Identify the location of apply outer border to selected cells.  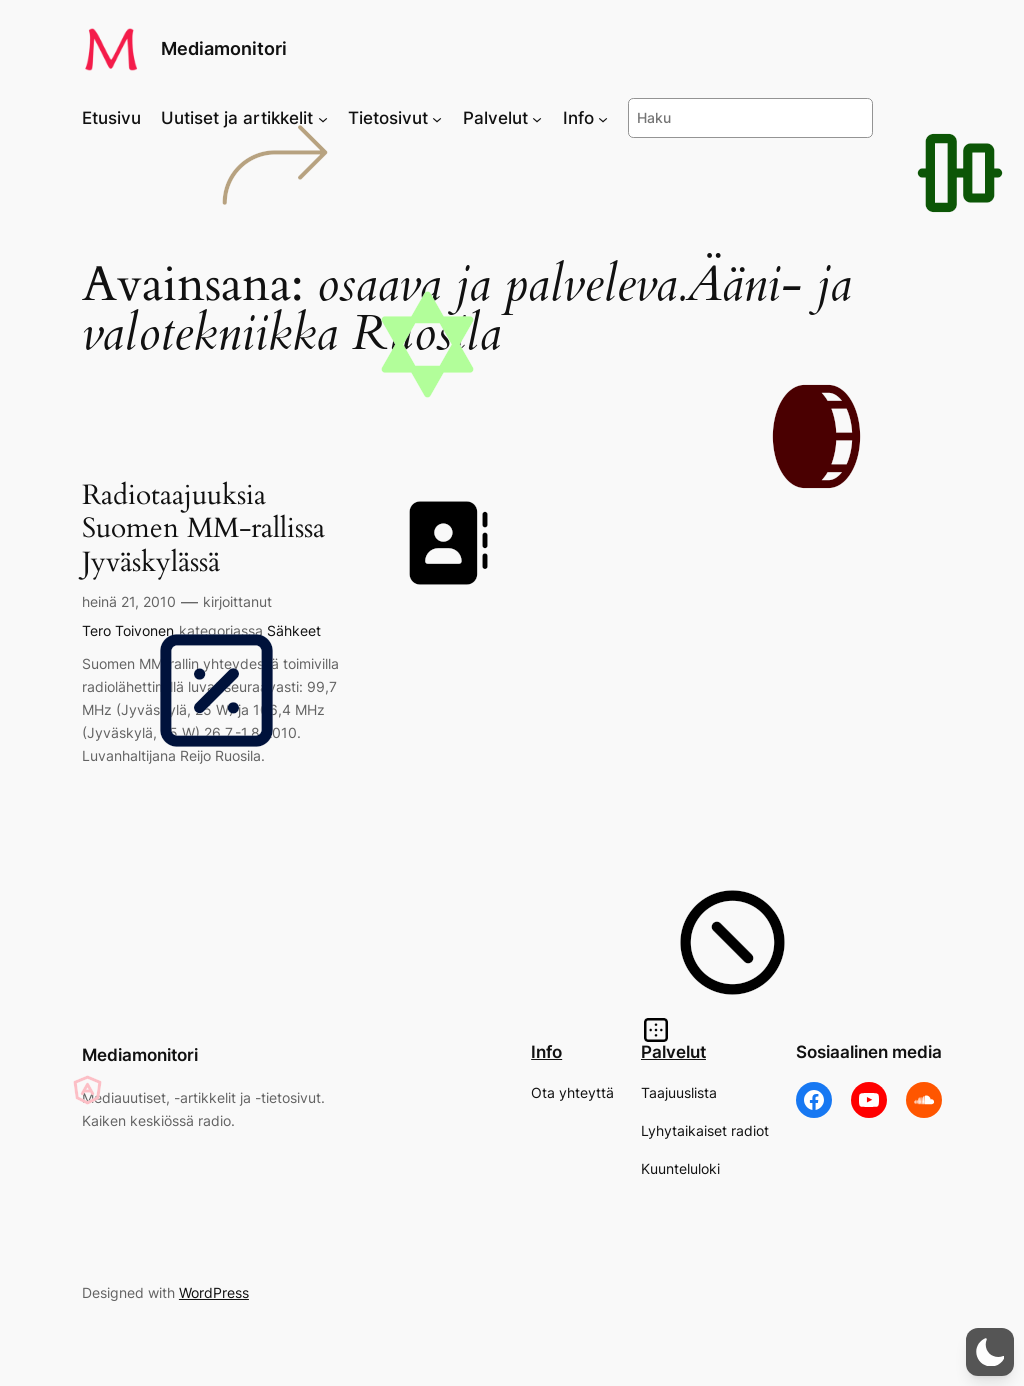
(656, 1030).